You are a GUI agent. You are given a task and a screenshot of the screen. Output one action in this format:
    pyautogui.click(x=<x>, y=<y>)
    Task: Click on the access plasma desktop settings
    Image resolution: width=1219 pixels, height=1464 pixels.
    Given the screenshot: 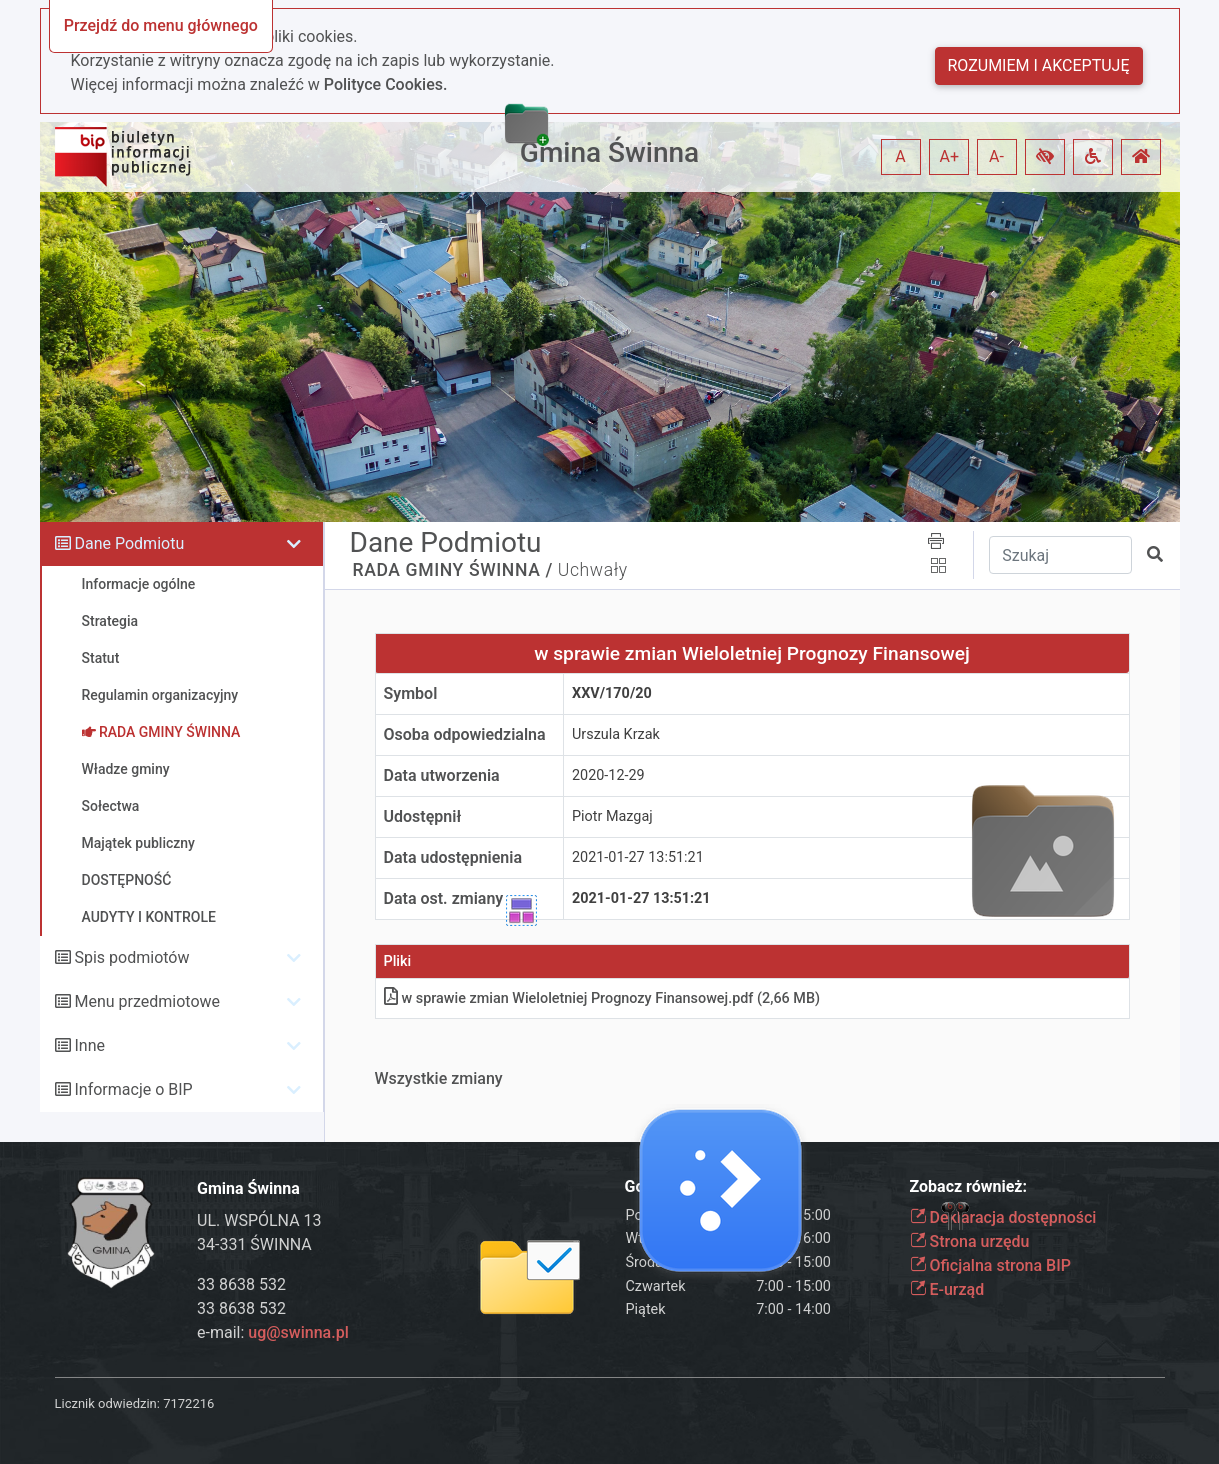 What is the action you would take?
    pyautogui.click(x=720, y=1193)
    